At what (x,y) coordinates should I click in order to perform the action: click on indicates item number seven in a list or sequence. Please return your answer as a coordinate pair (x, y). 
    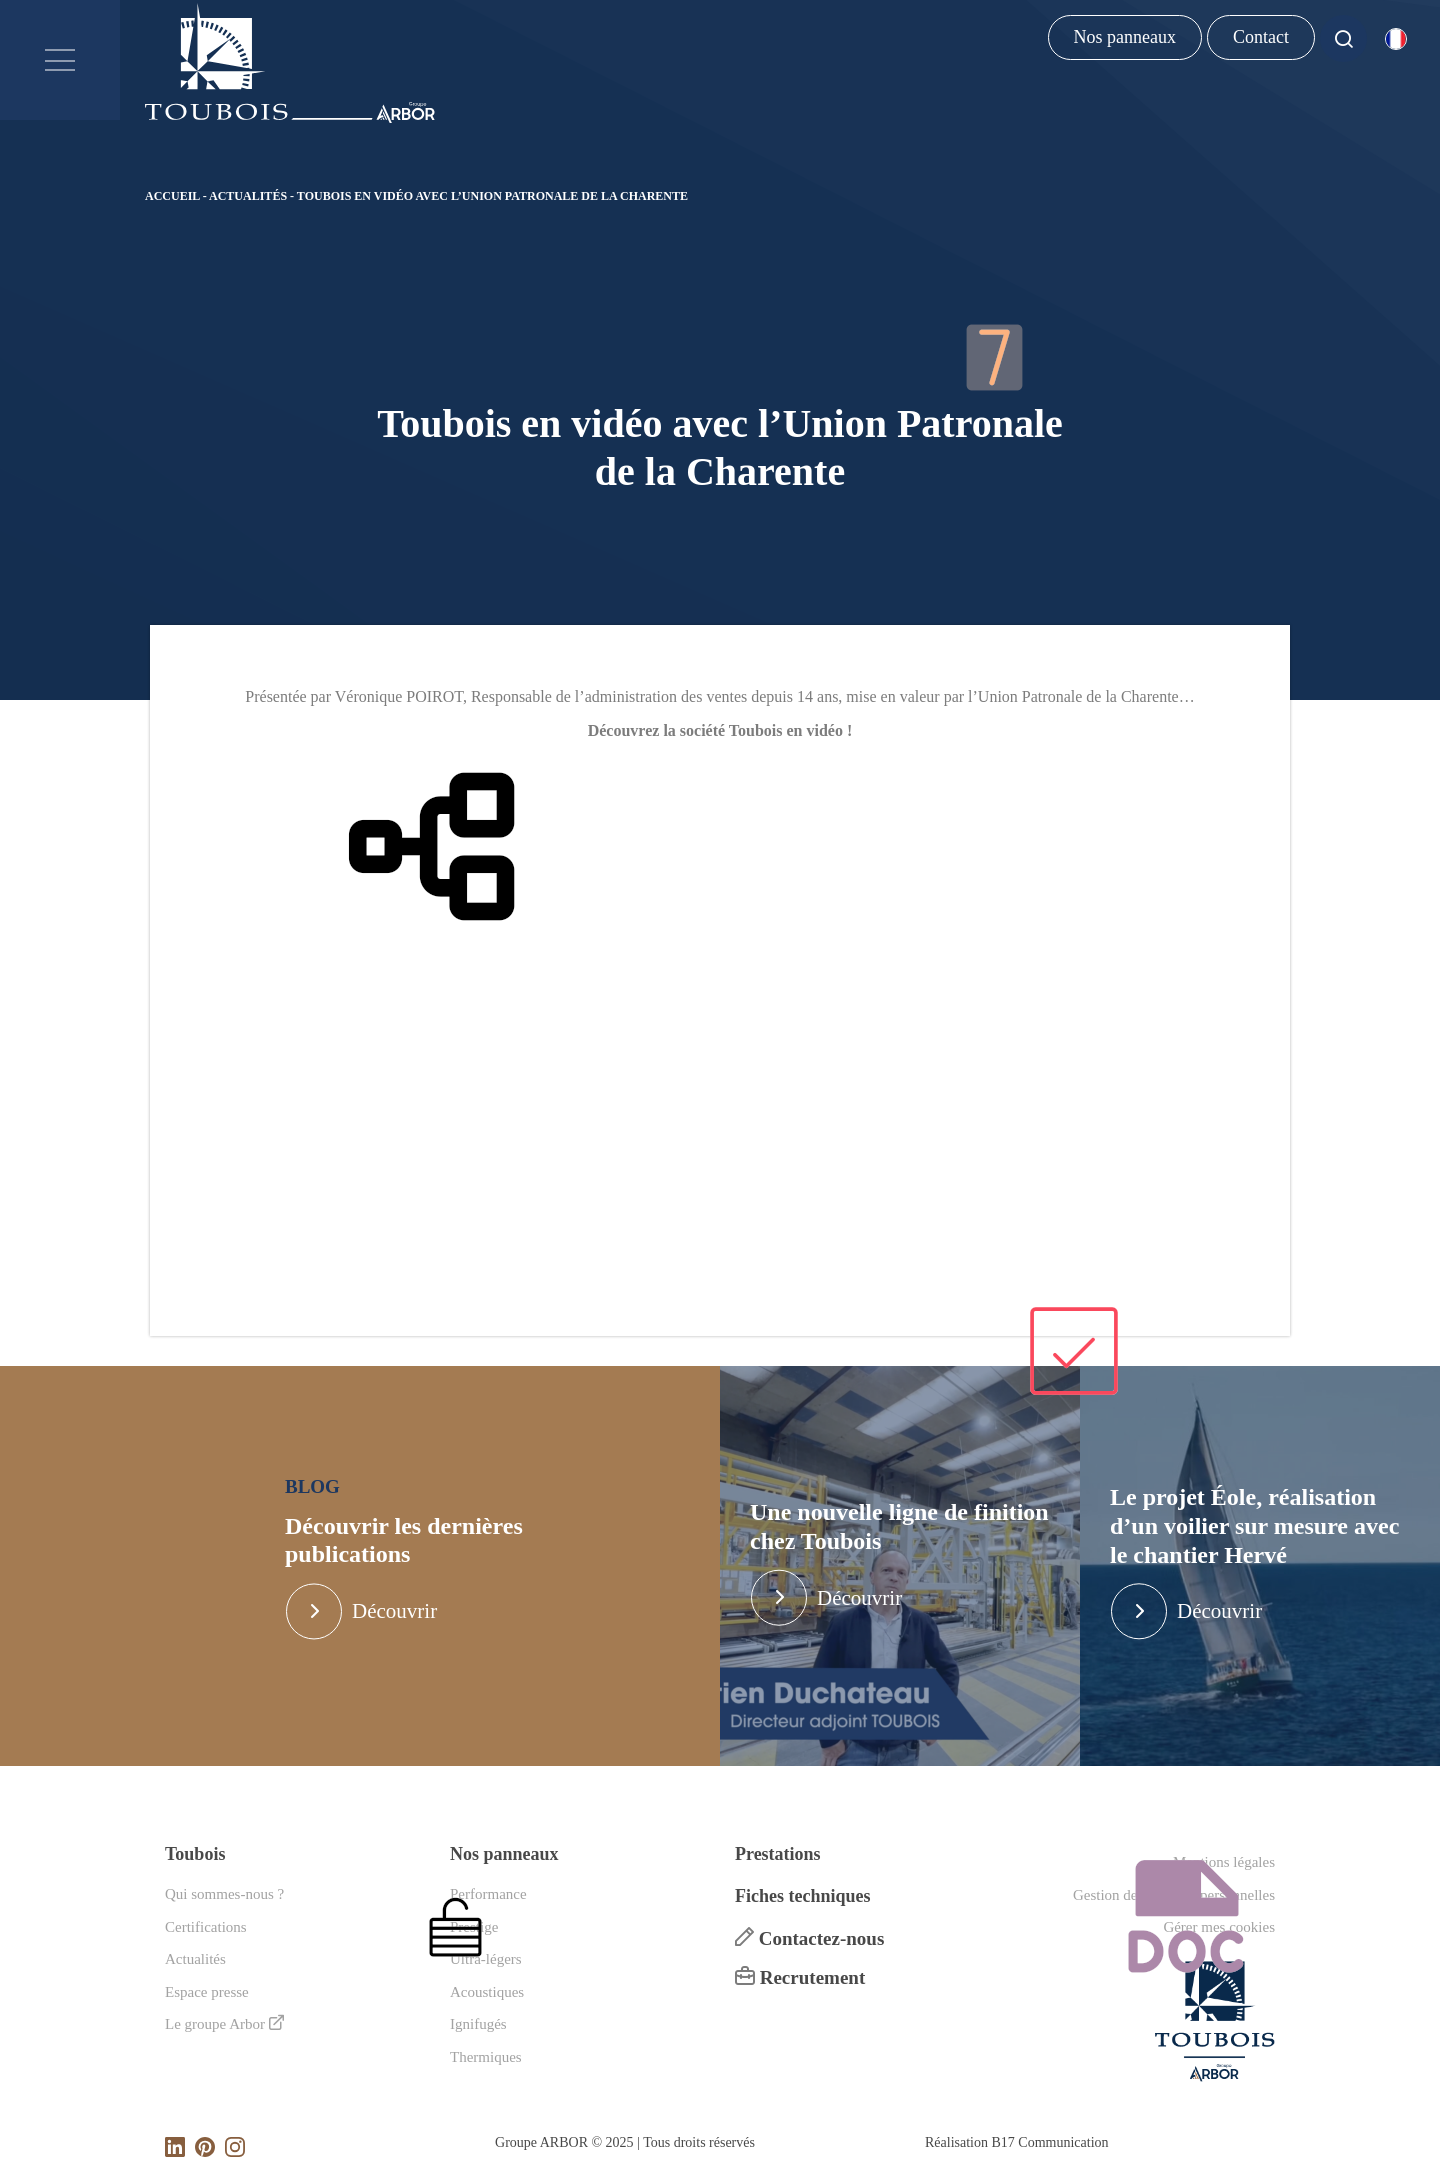
    Looking at the image, I should click on (994, 357).